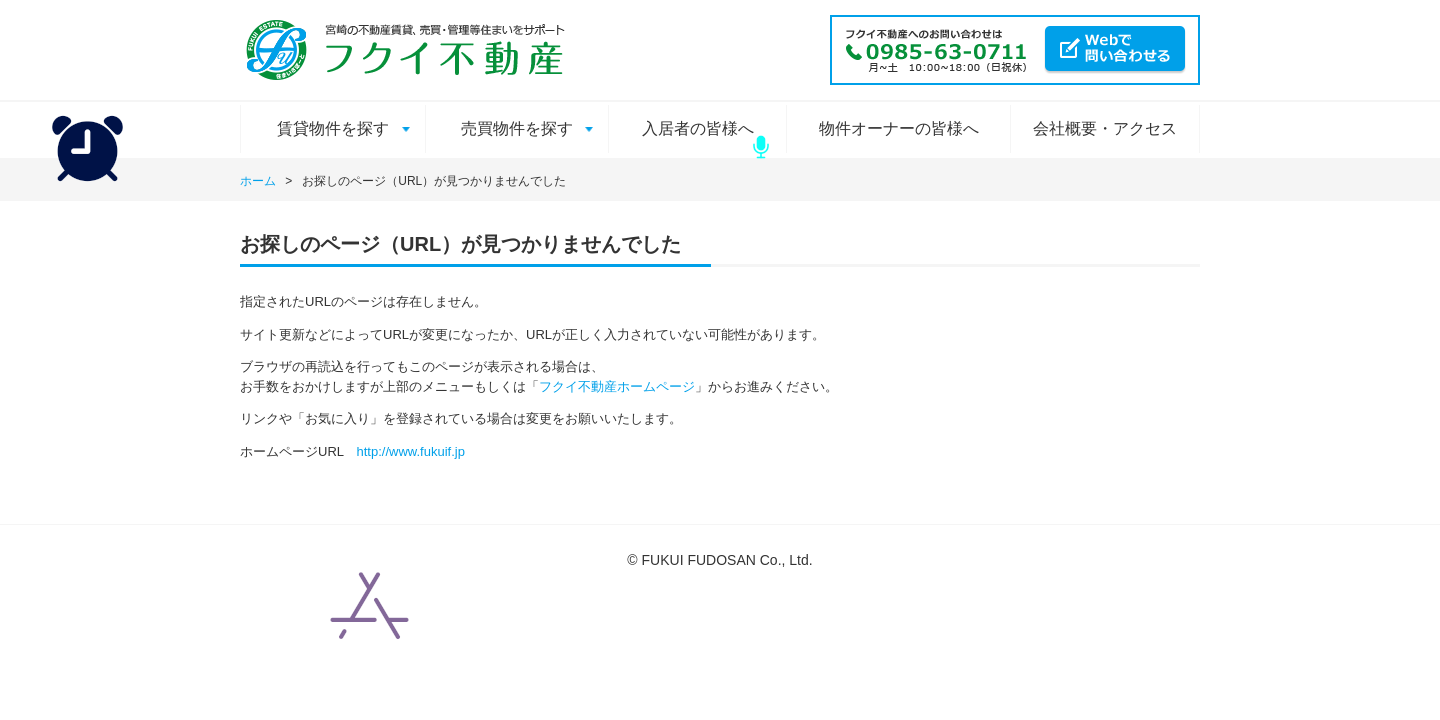 The image size is (1440, 720). What do you see at coordinates (87, 148) in the screenshot?
I see `set or manage alarms` at bounding box center [87, 148].